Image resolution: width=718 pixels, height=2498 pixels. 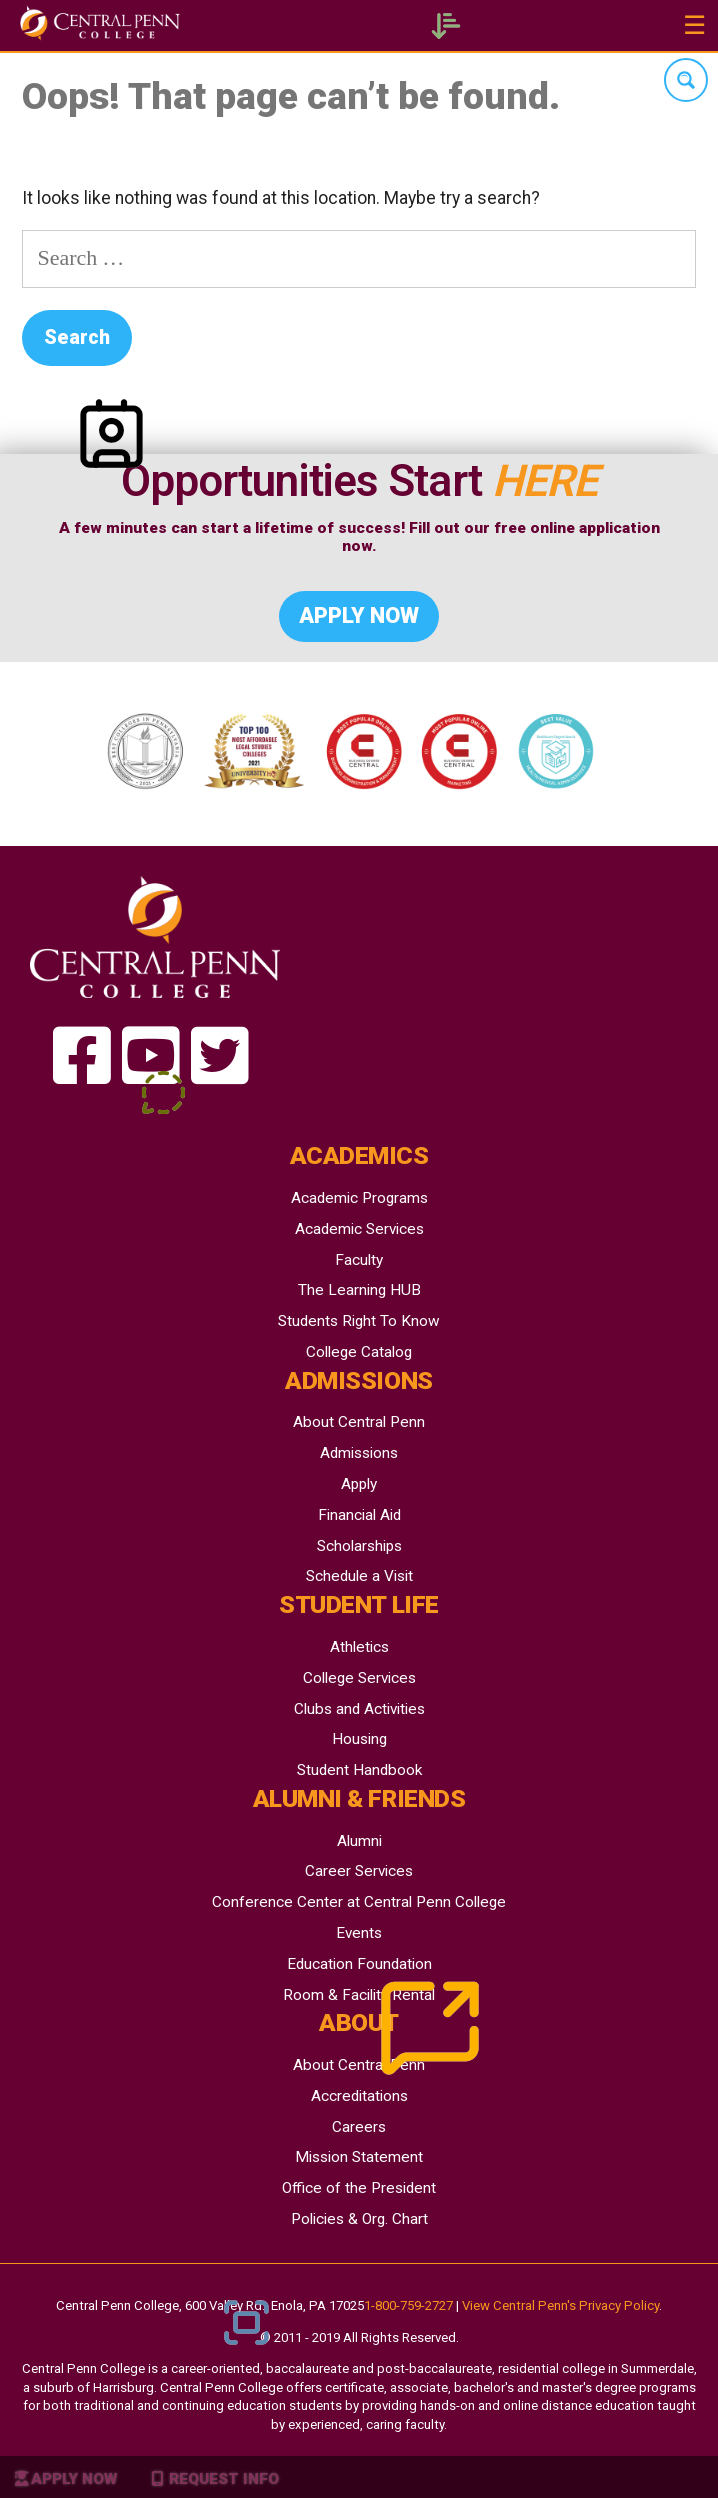 What do you see at coordinates (246, 2322) in the screenshot?
I see `expand content to fullscreen mode` at bounding box center [246, 2322].